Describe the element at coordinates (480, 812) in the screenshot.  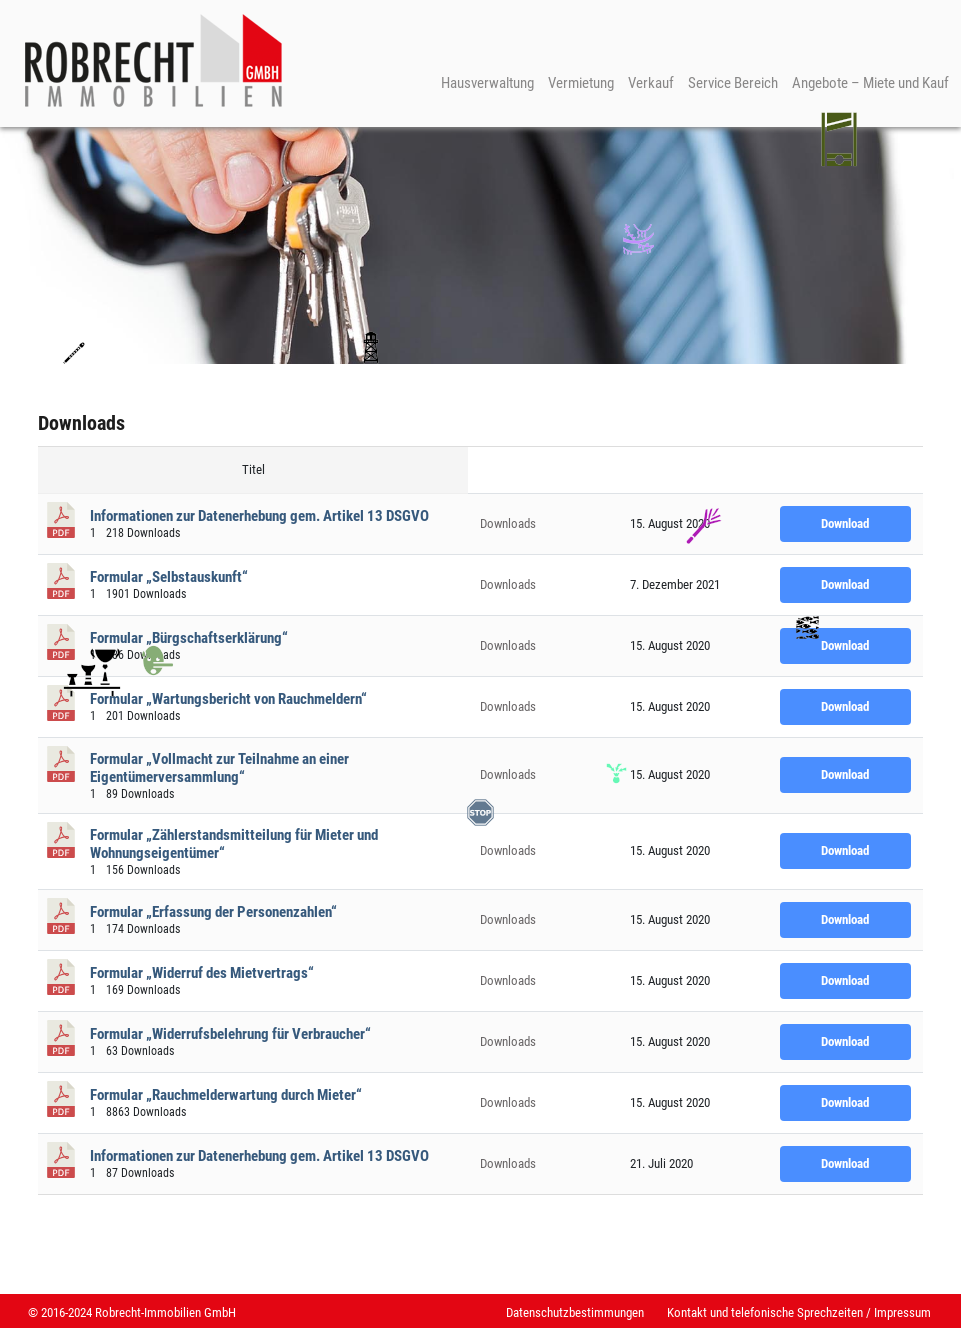
I see `stop or halt current action` at that location.